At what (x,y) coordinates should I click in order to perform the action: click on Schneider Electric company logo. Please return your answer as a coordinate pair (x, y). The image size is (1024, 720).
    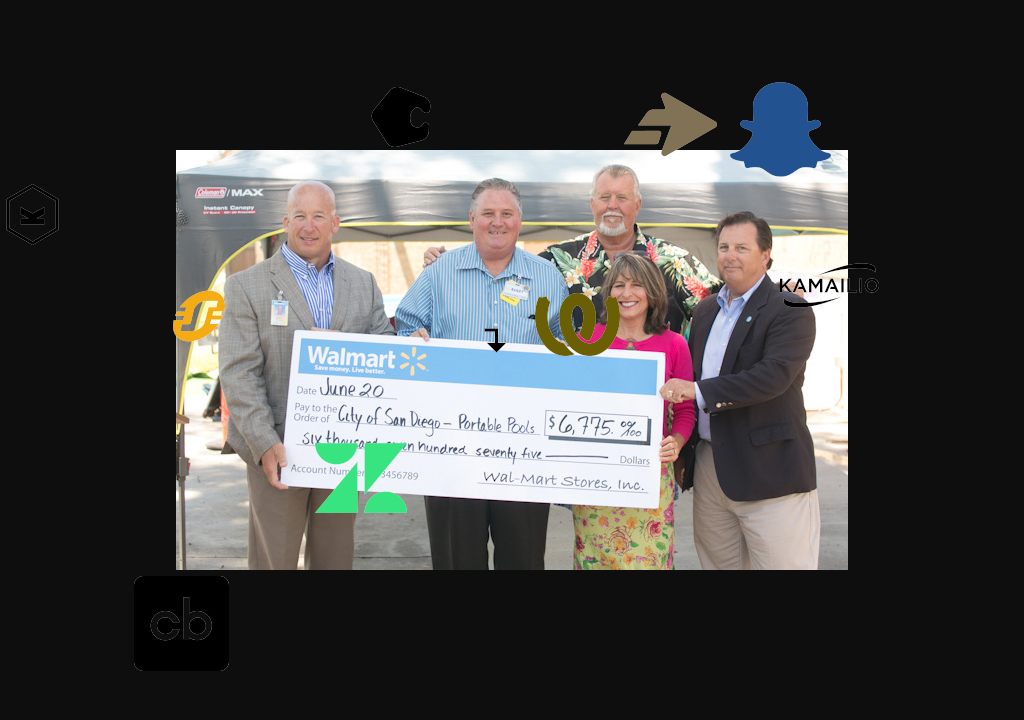
    Looking at the image, I should click on (199, 316).